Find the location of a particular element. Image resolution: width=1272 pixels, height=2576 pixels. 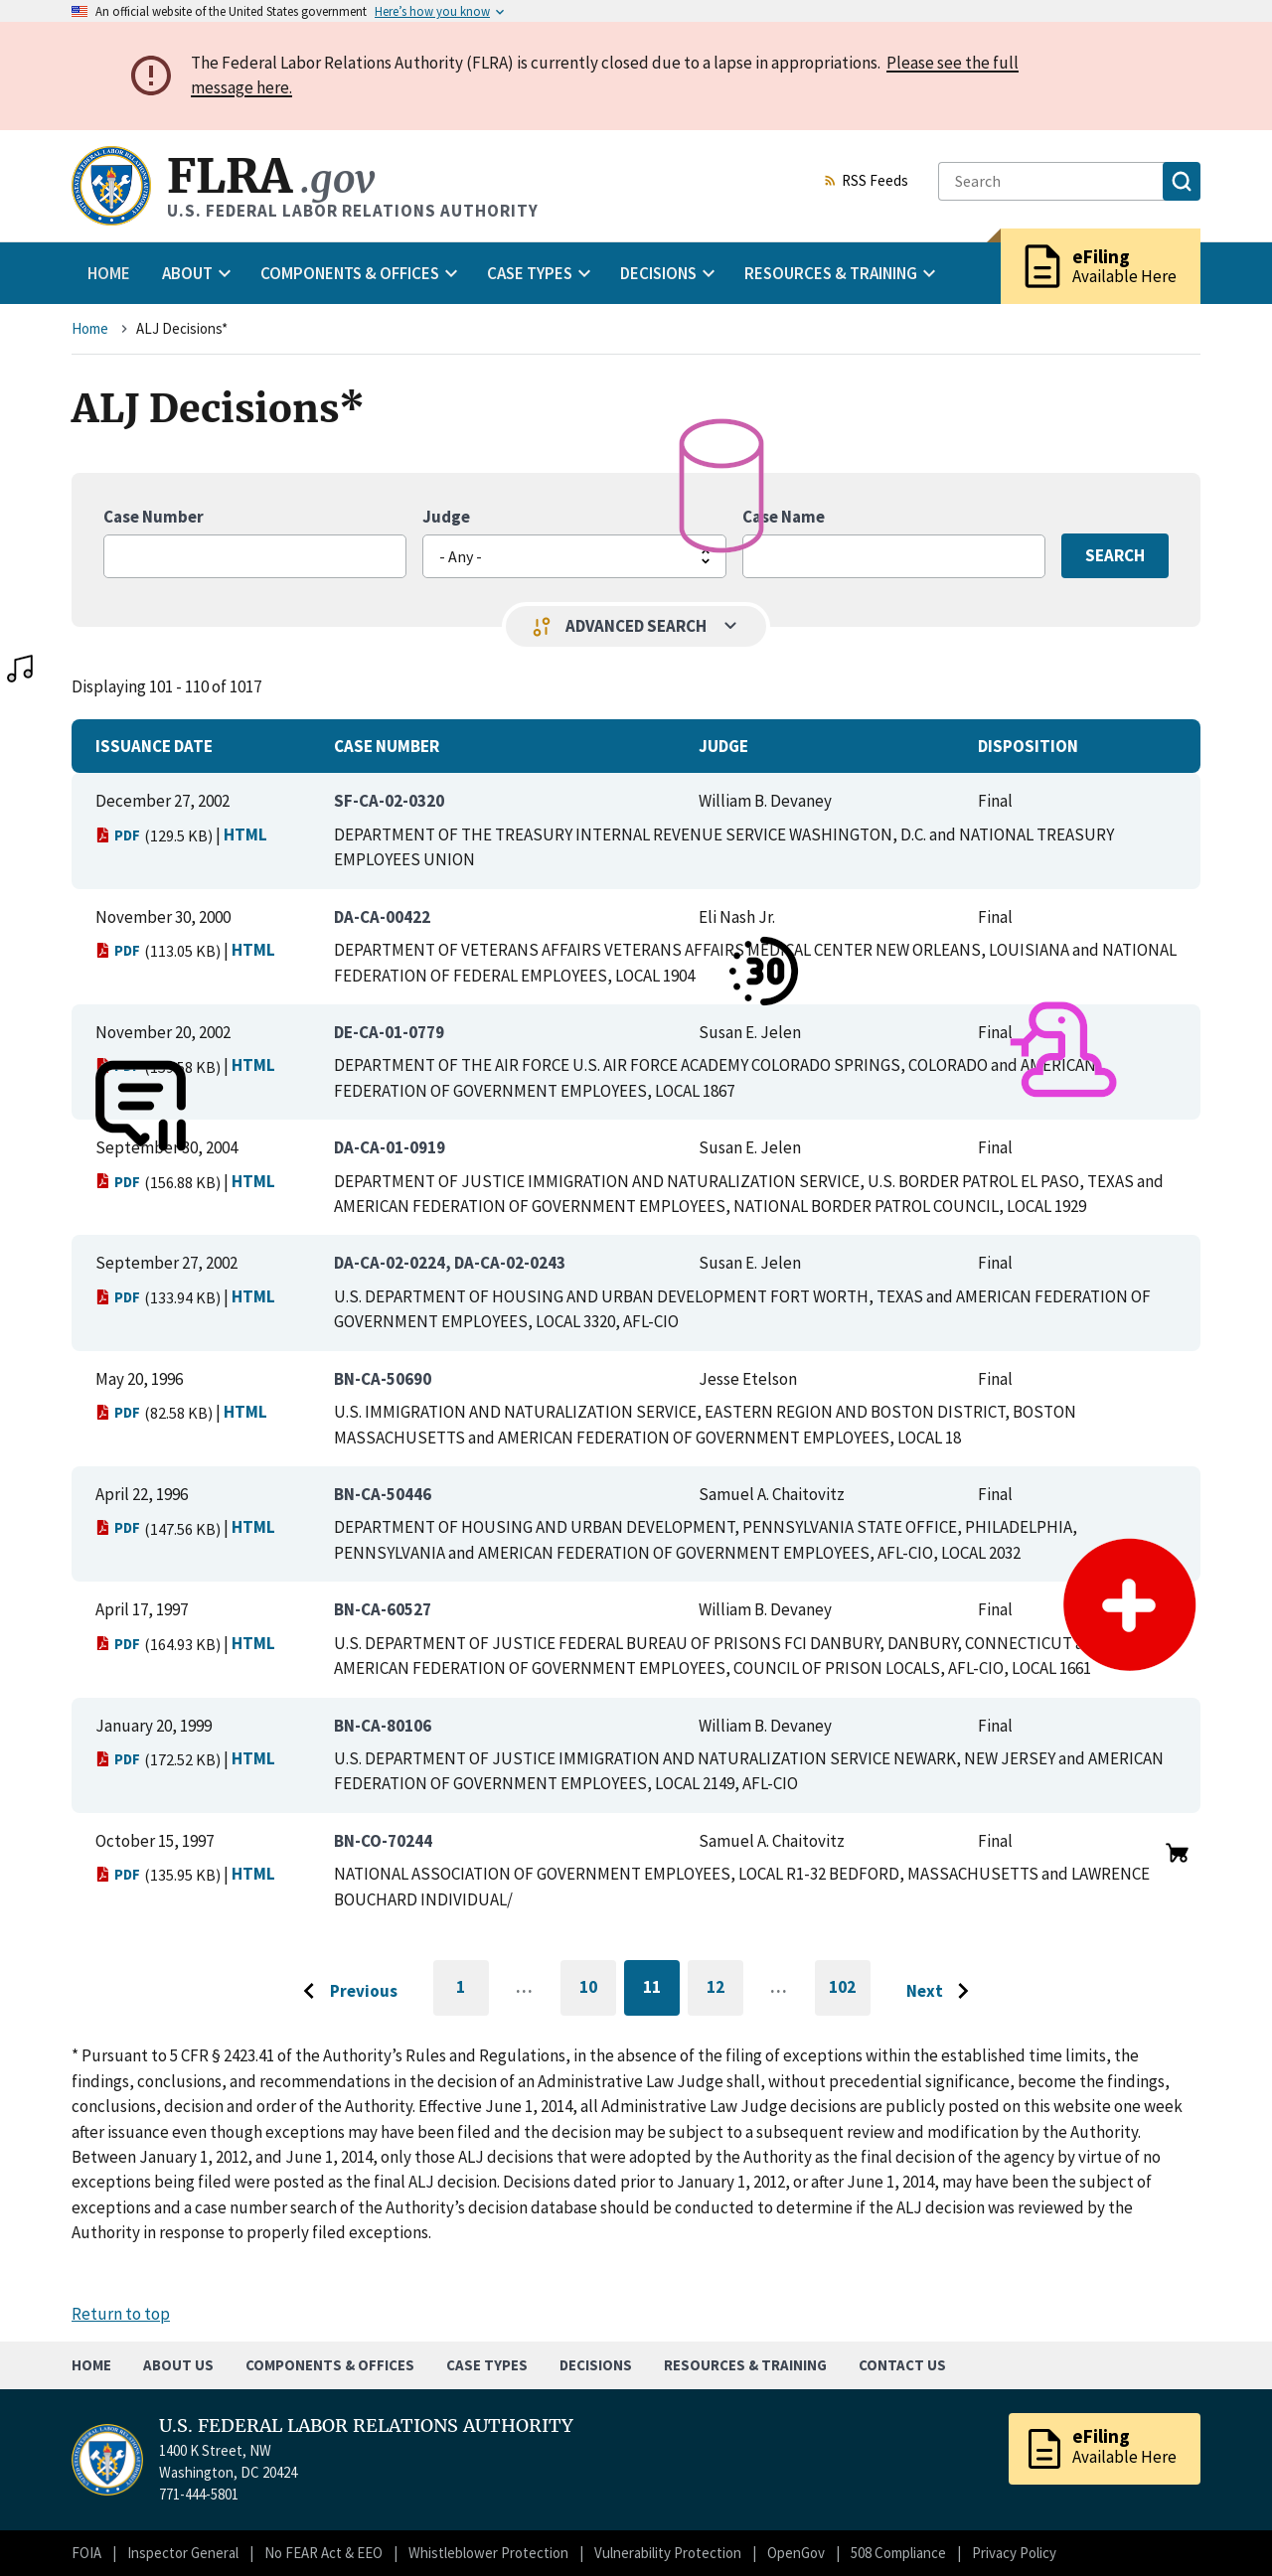

represents a database or data storage is located at coordinates (721, 486).